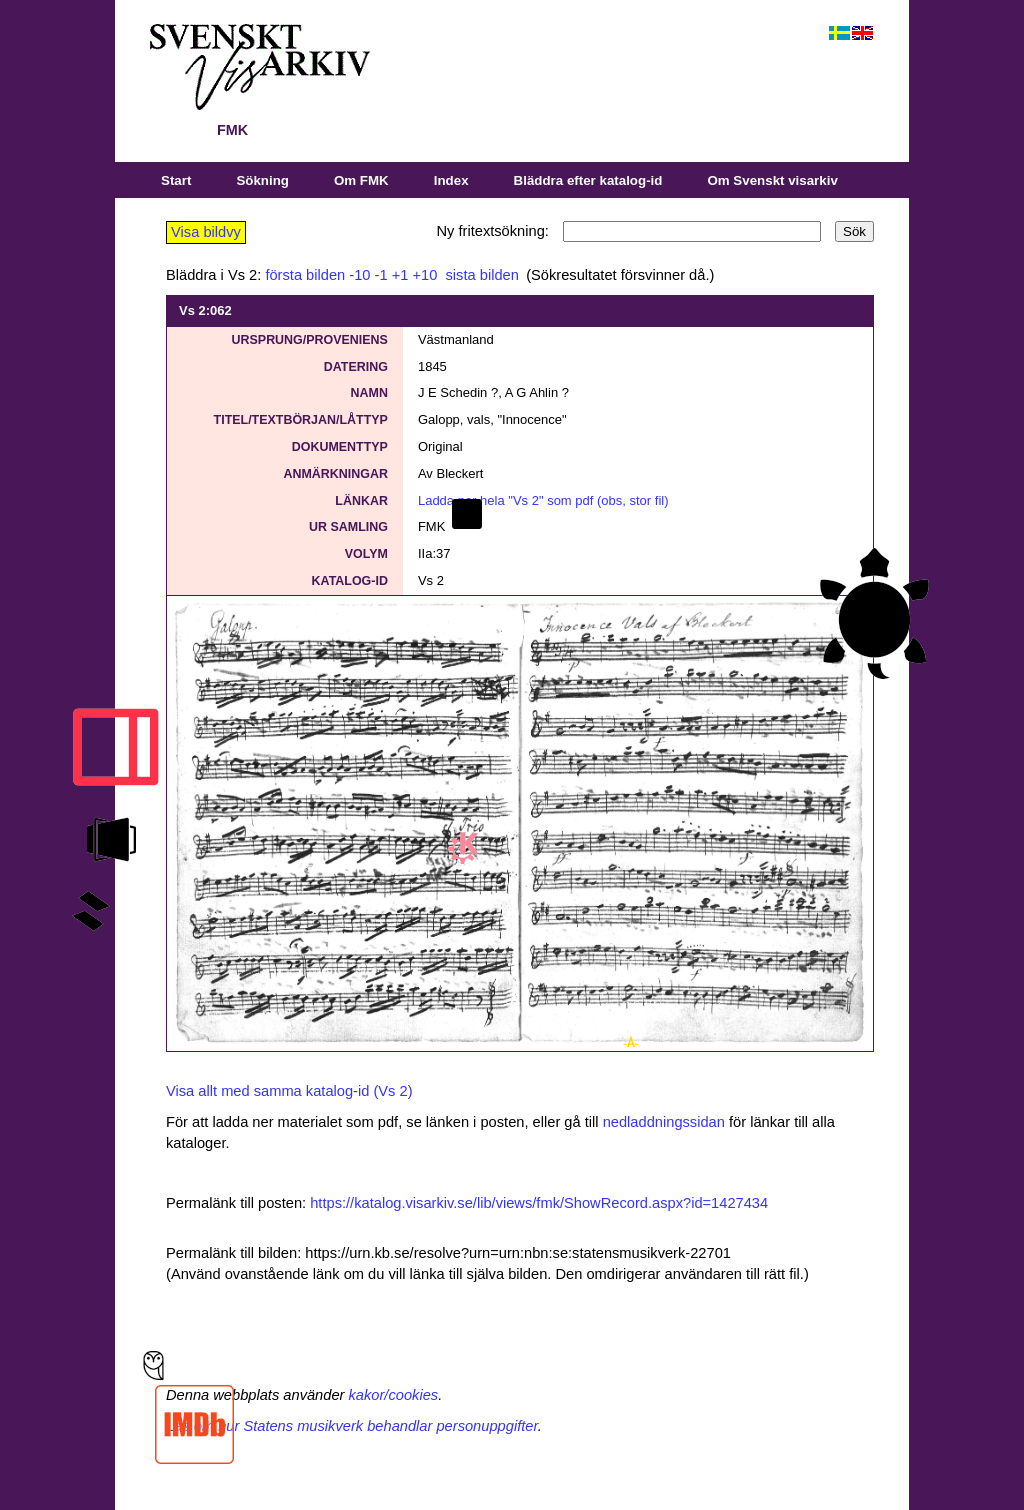 The height and width of the screenshot is (1510, 1024). What do you see at coordinates (874, 613) in the screenshot?
I see `go to the Galaxus website or app` at bounding box center [874, 613].